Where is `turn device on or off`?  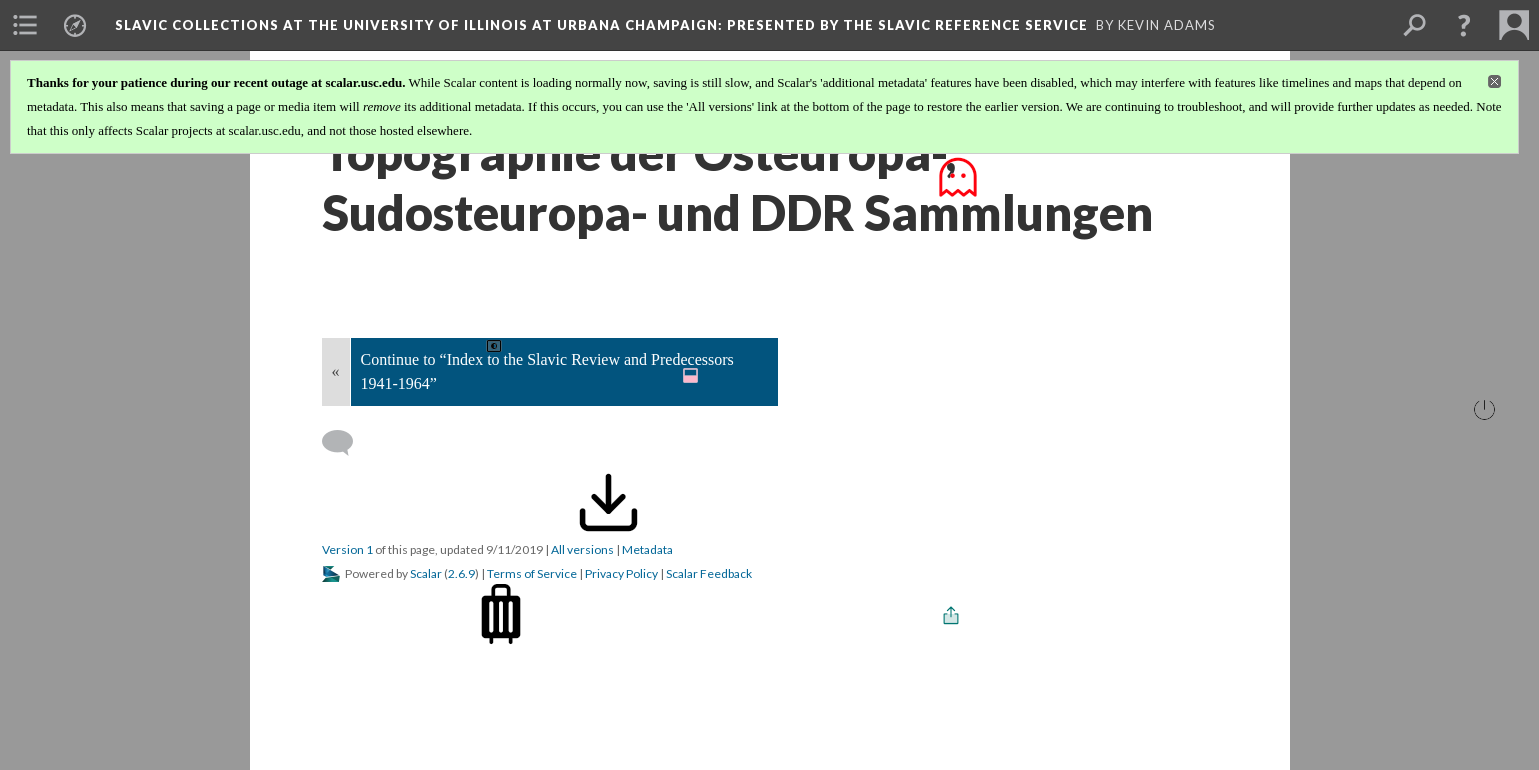
turn device on or off is located at coordinates (1484, 409).